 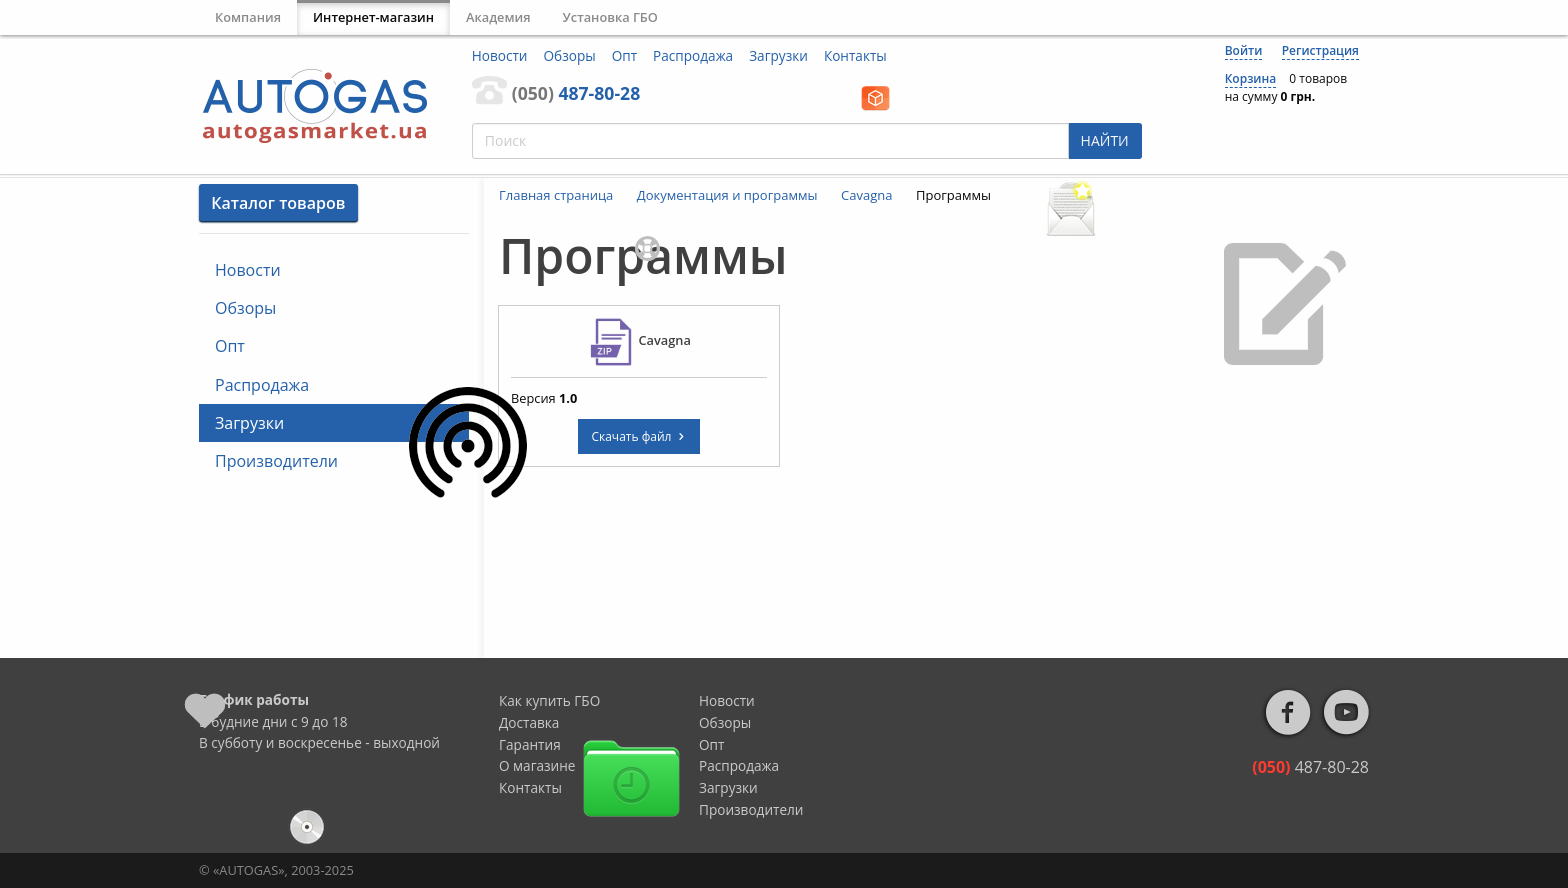 I want to click on compose a new email message, so click(x=1071, y=210).